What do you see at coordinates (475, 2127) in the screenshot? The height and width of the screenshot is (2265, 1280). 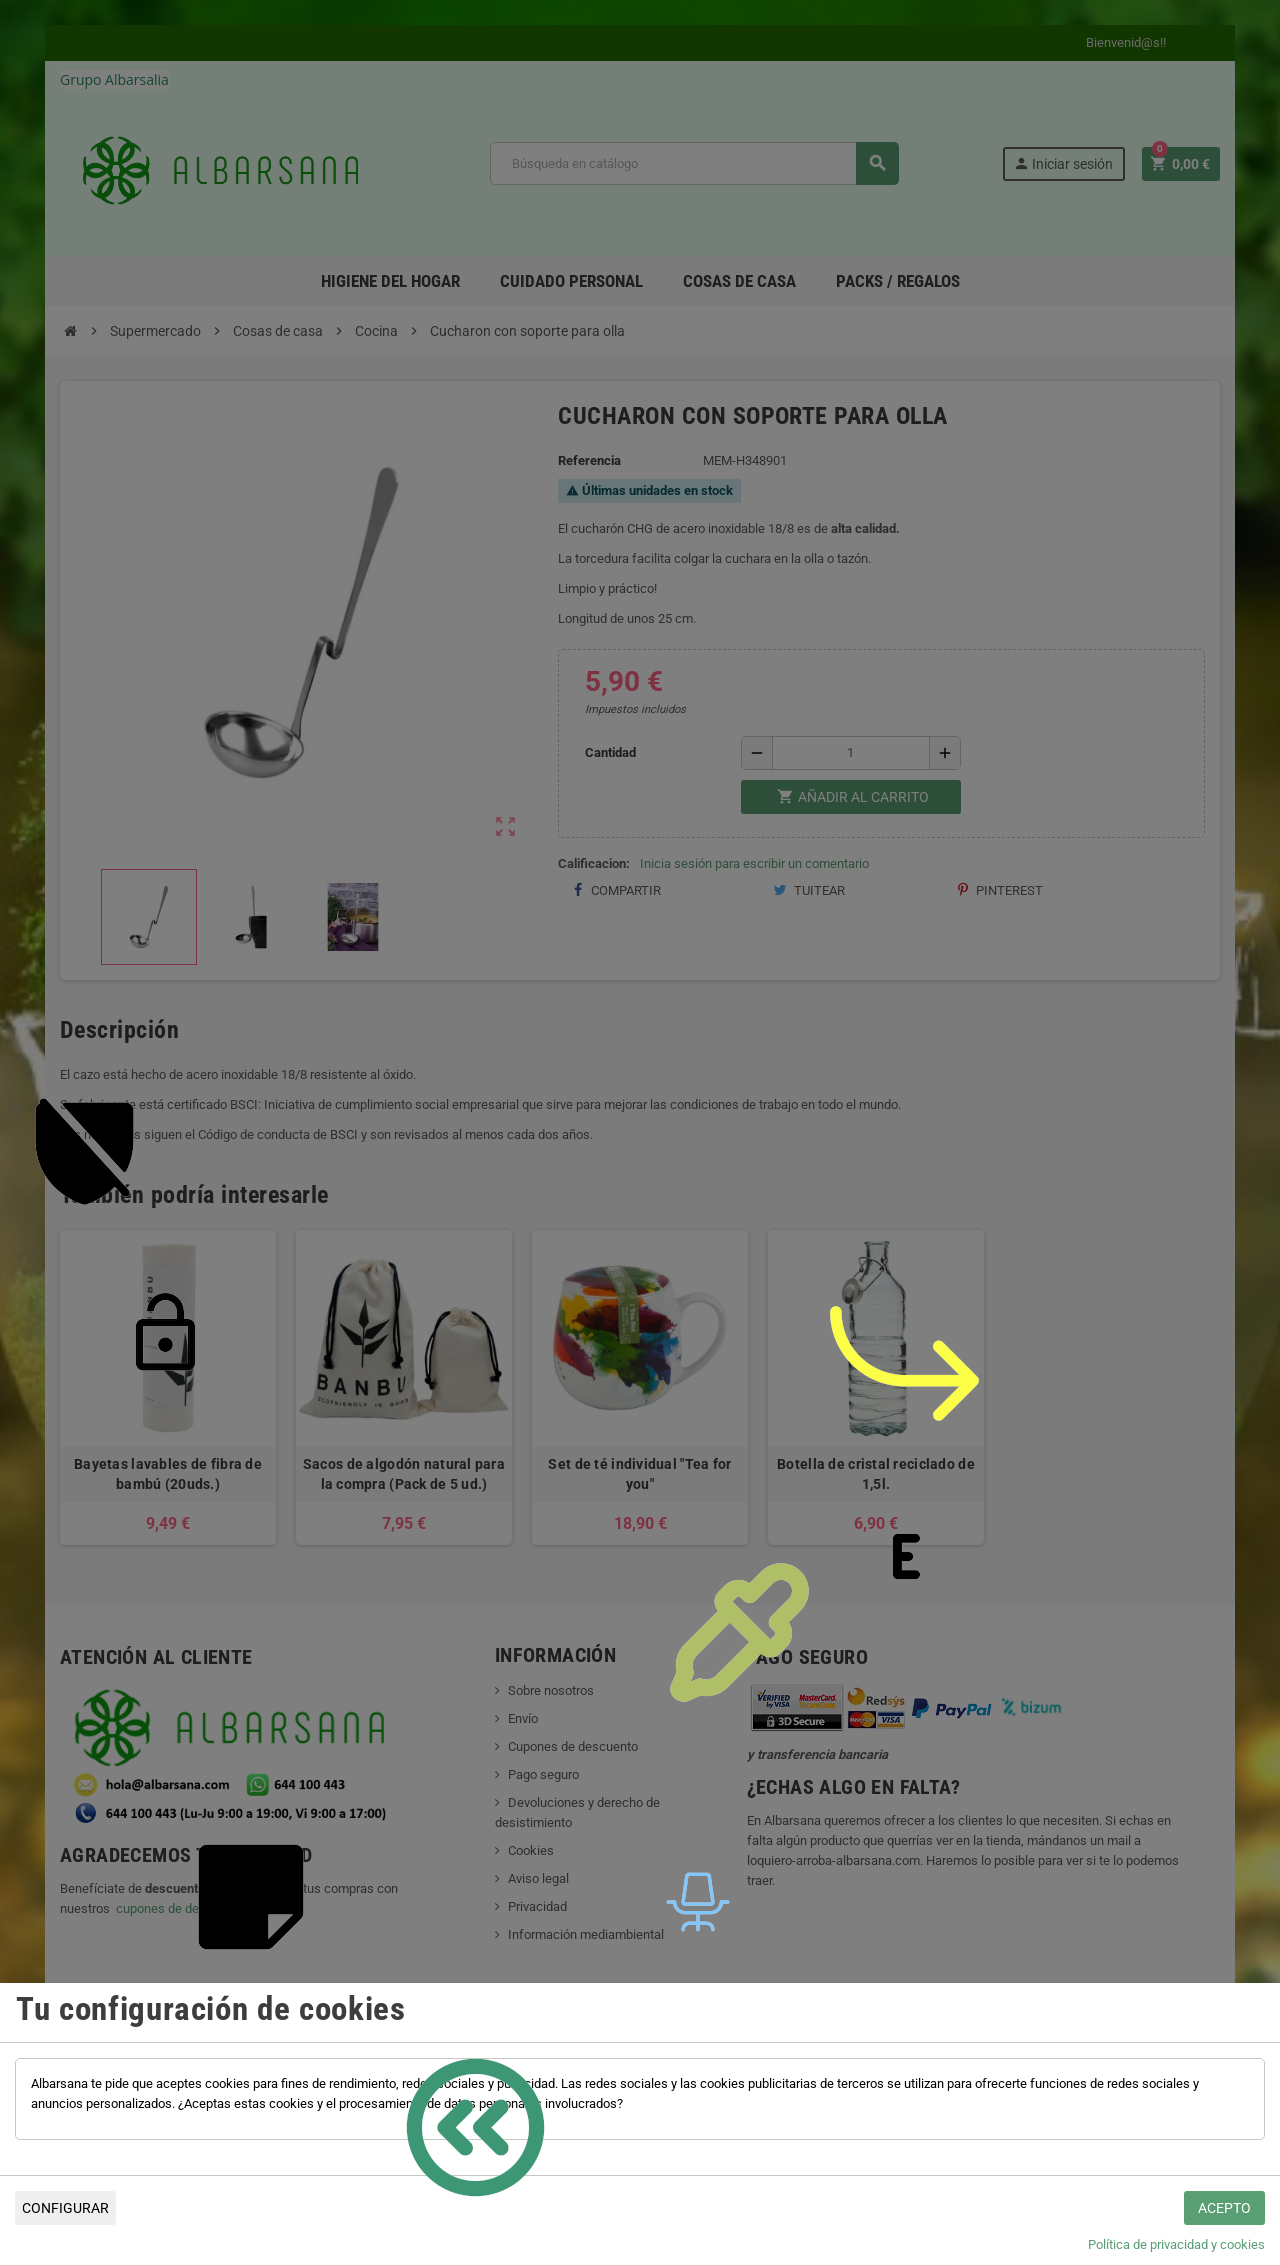 I see `go back to the beginning` at bounding box center [475, 2127].